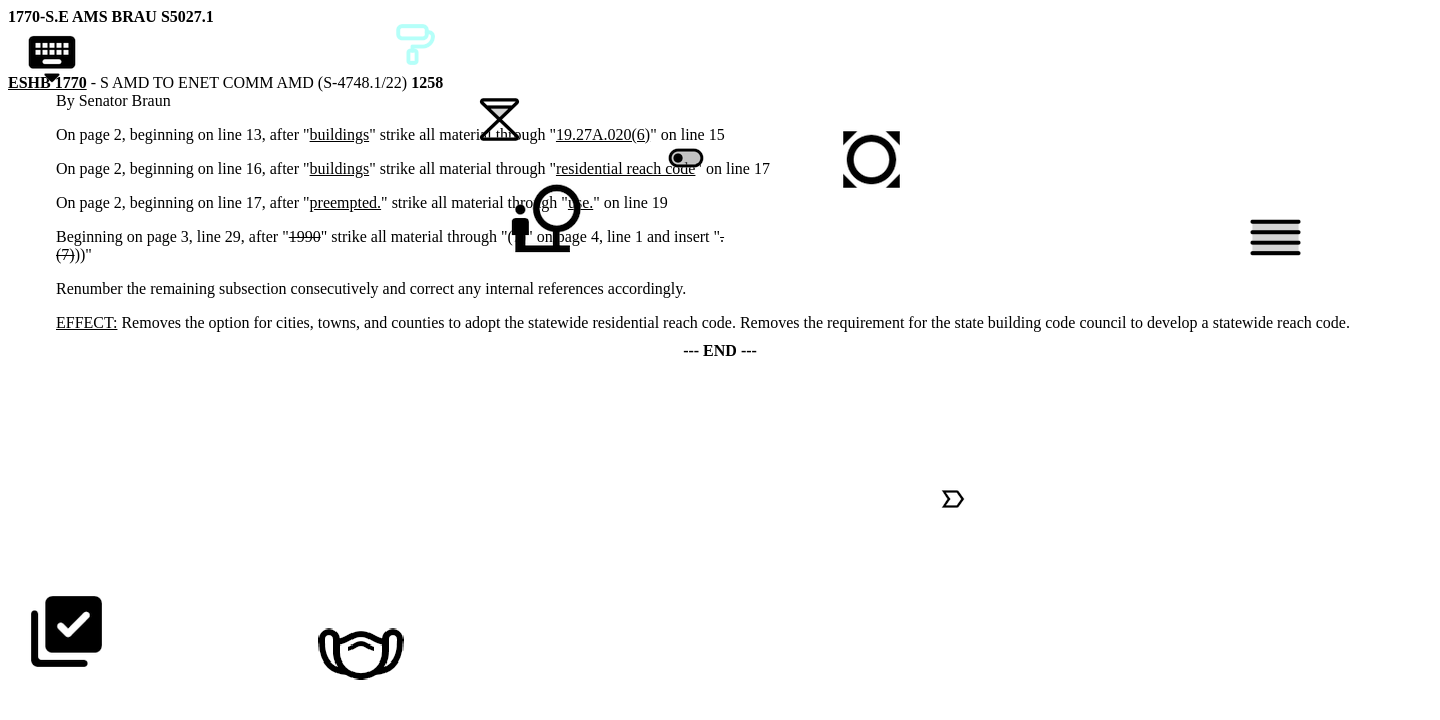  I want to click on toggle switch in the off position, so click(686, 158).